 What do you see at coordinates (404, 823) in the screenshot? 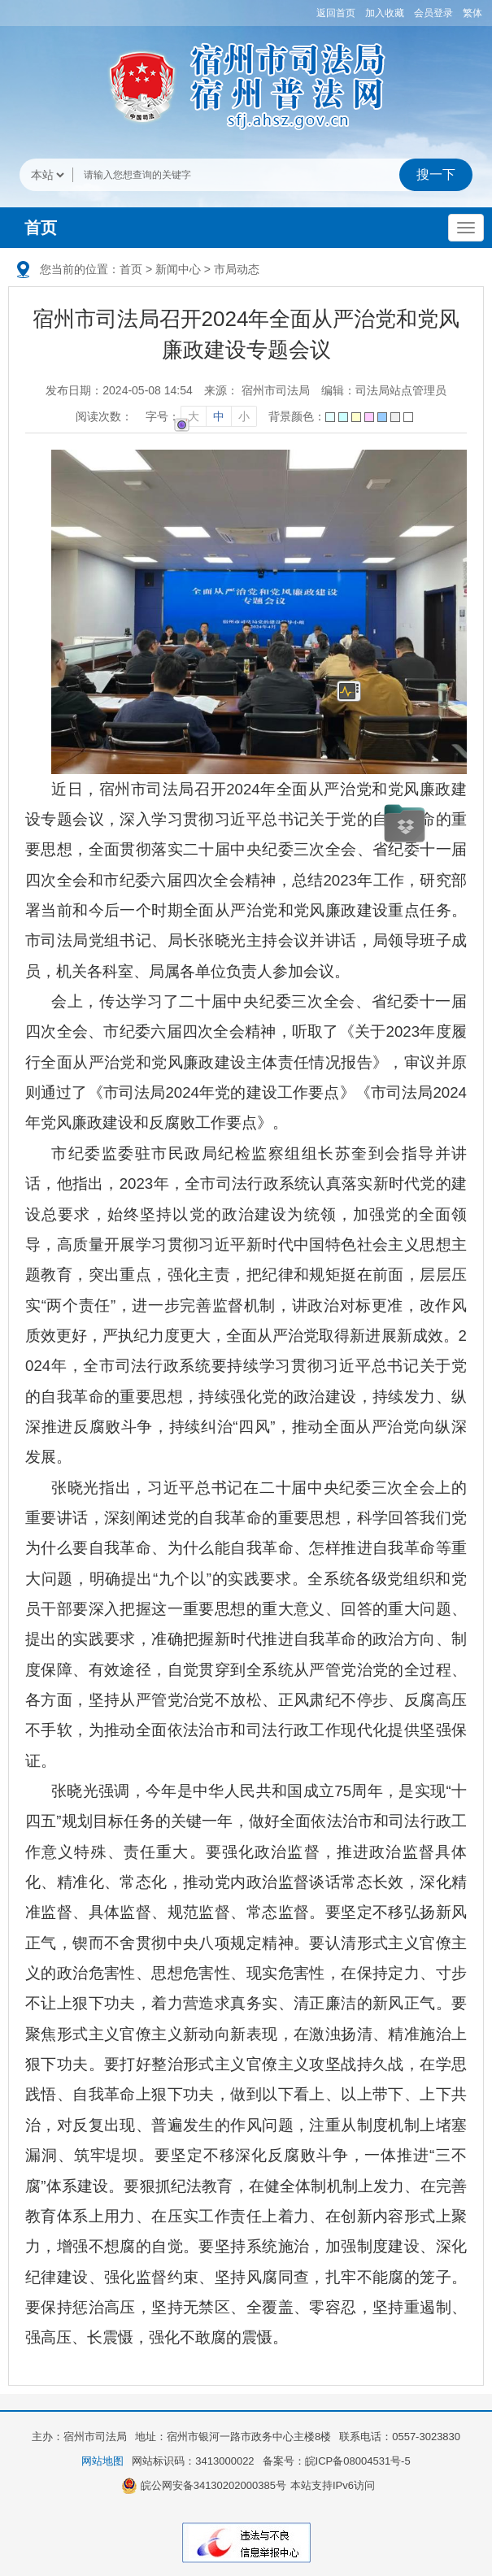
I see `open your Dropbox synced folder` at bounding box center [404, 823].